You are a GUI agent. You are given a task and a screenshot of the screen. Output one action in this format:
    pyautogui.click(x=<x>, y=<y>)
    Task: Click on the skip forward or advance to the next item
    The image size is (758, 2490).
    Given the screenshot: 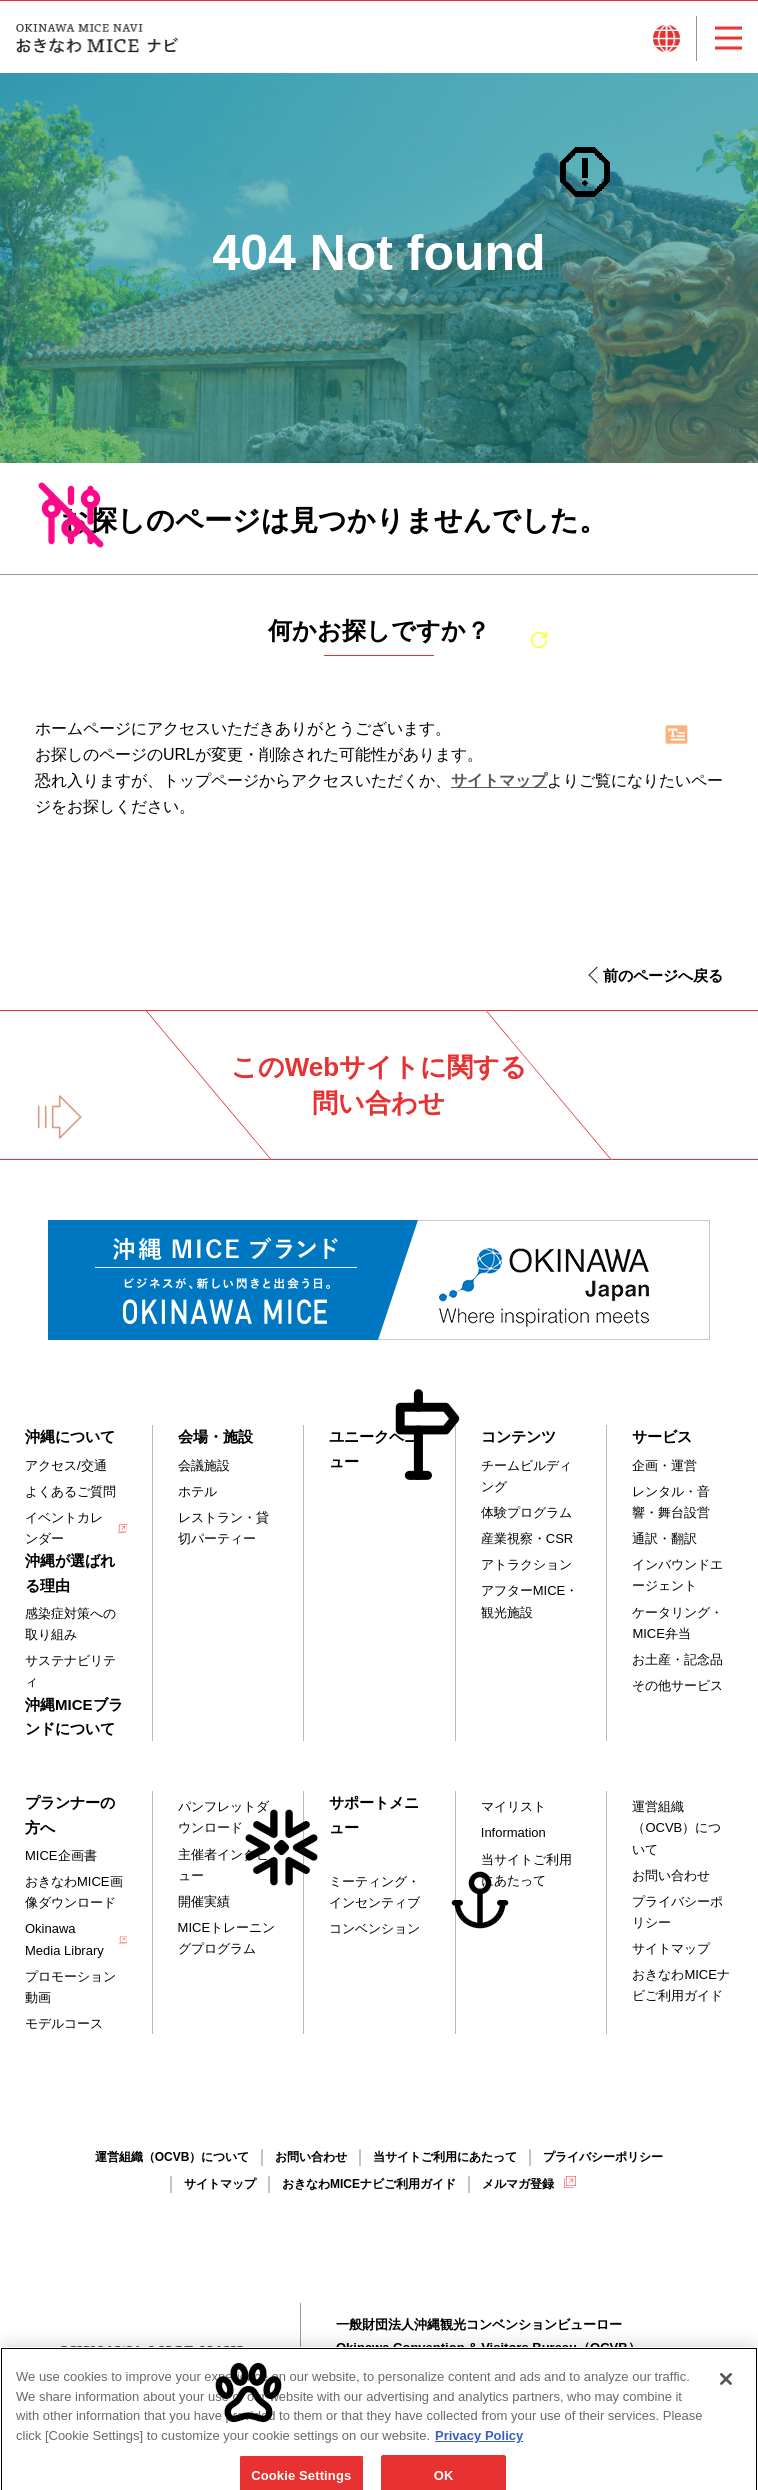 What is the action you would take?
    pyautogui.click(x=58, y=1117)
    